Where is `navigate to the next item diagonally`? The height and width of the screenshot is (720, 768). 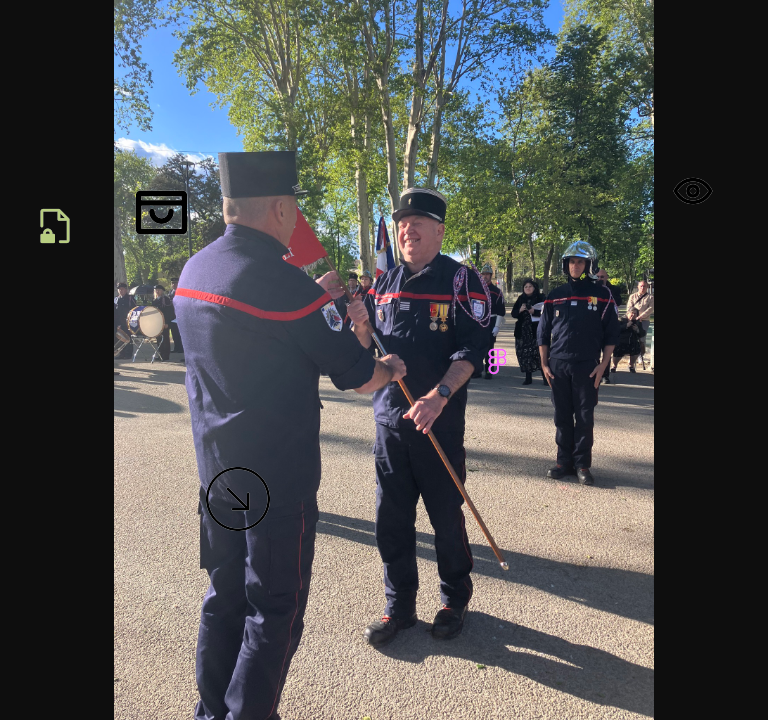
navigate to the next item diagonally is located at coordinates (238, 499).